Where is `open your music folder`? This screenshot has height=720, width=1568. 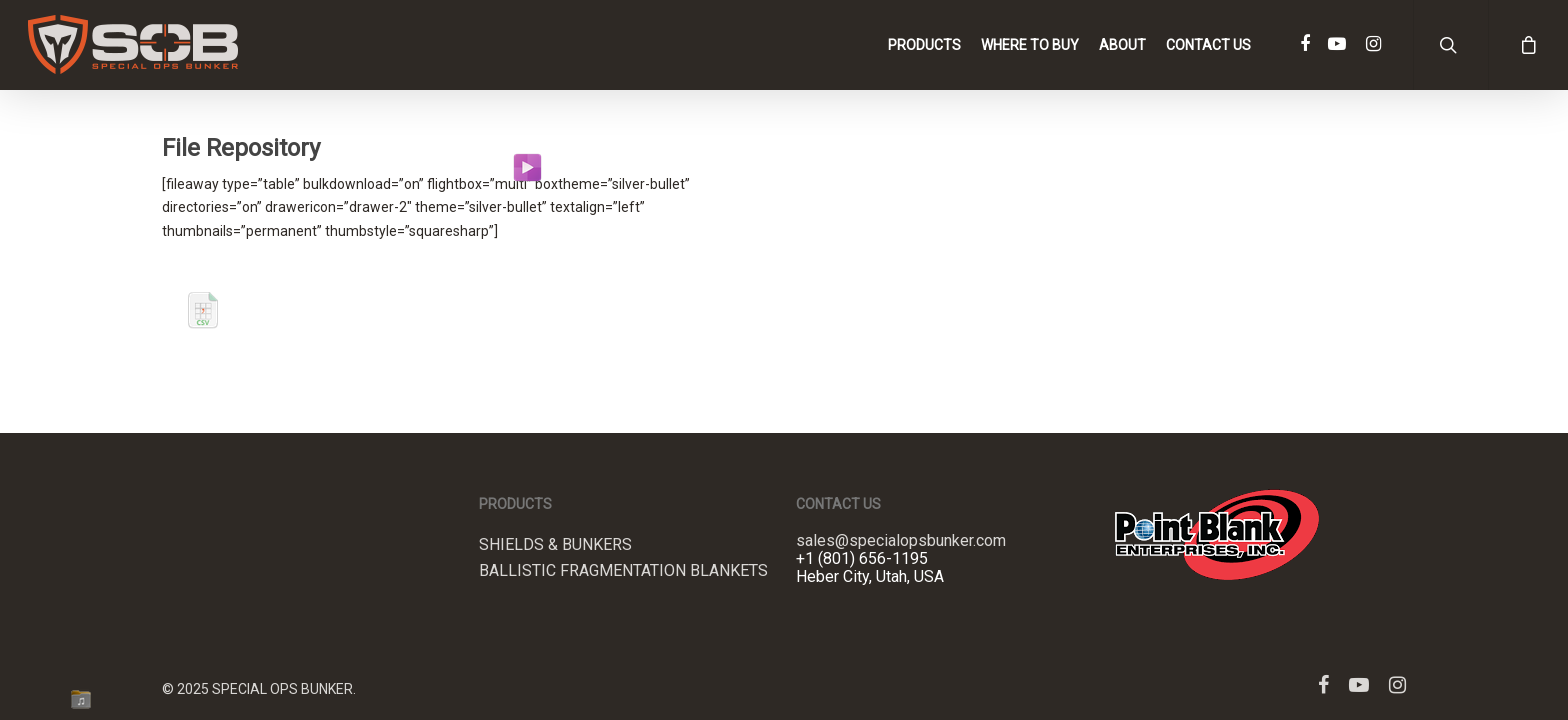
open your music folder is located at coordinates (81, 699).